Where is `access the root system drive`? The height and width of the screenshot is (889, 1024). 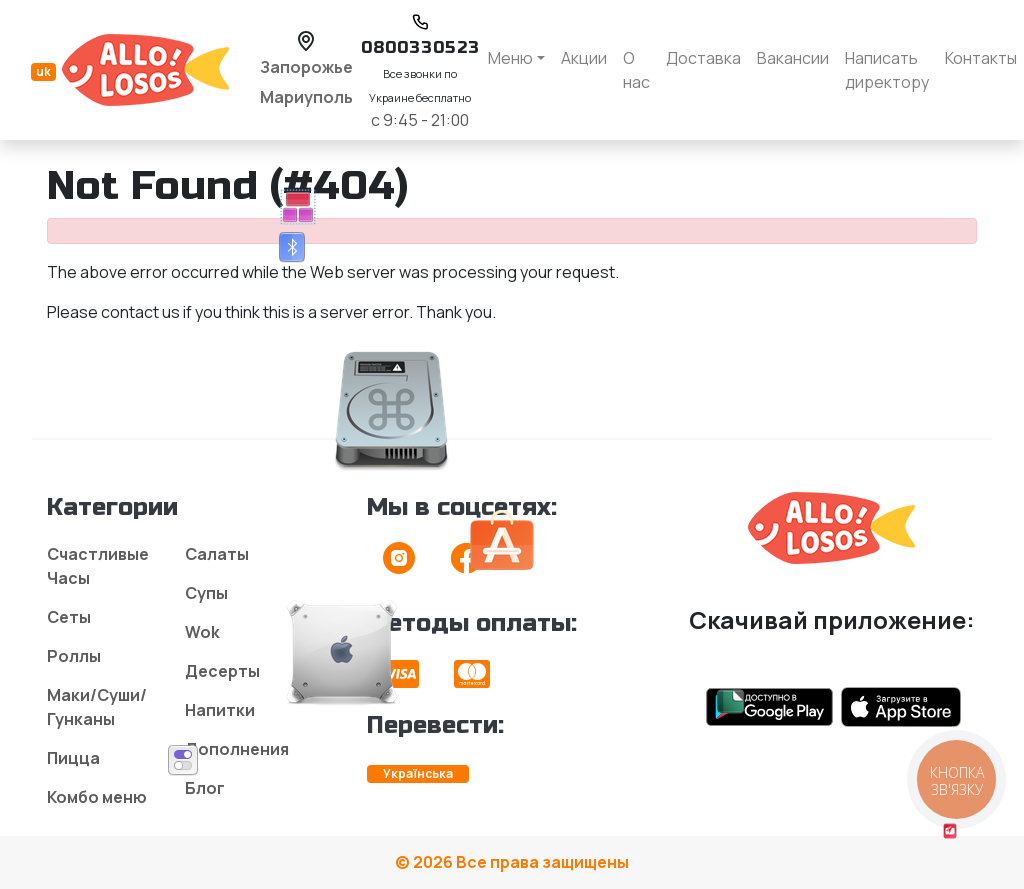 access the root system drive is located at coordinates (391, 409).